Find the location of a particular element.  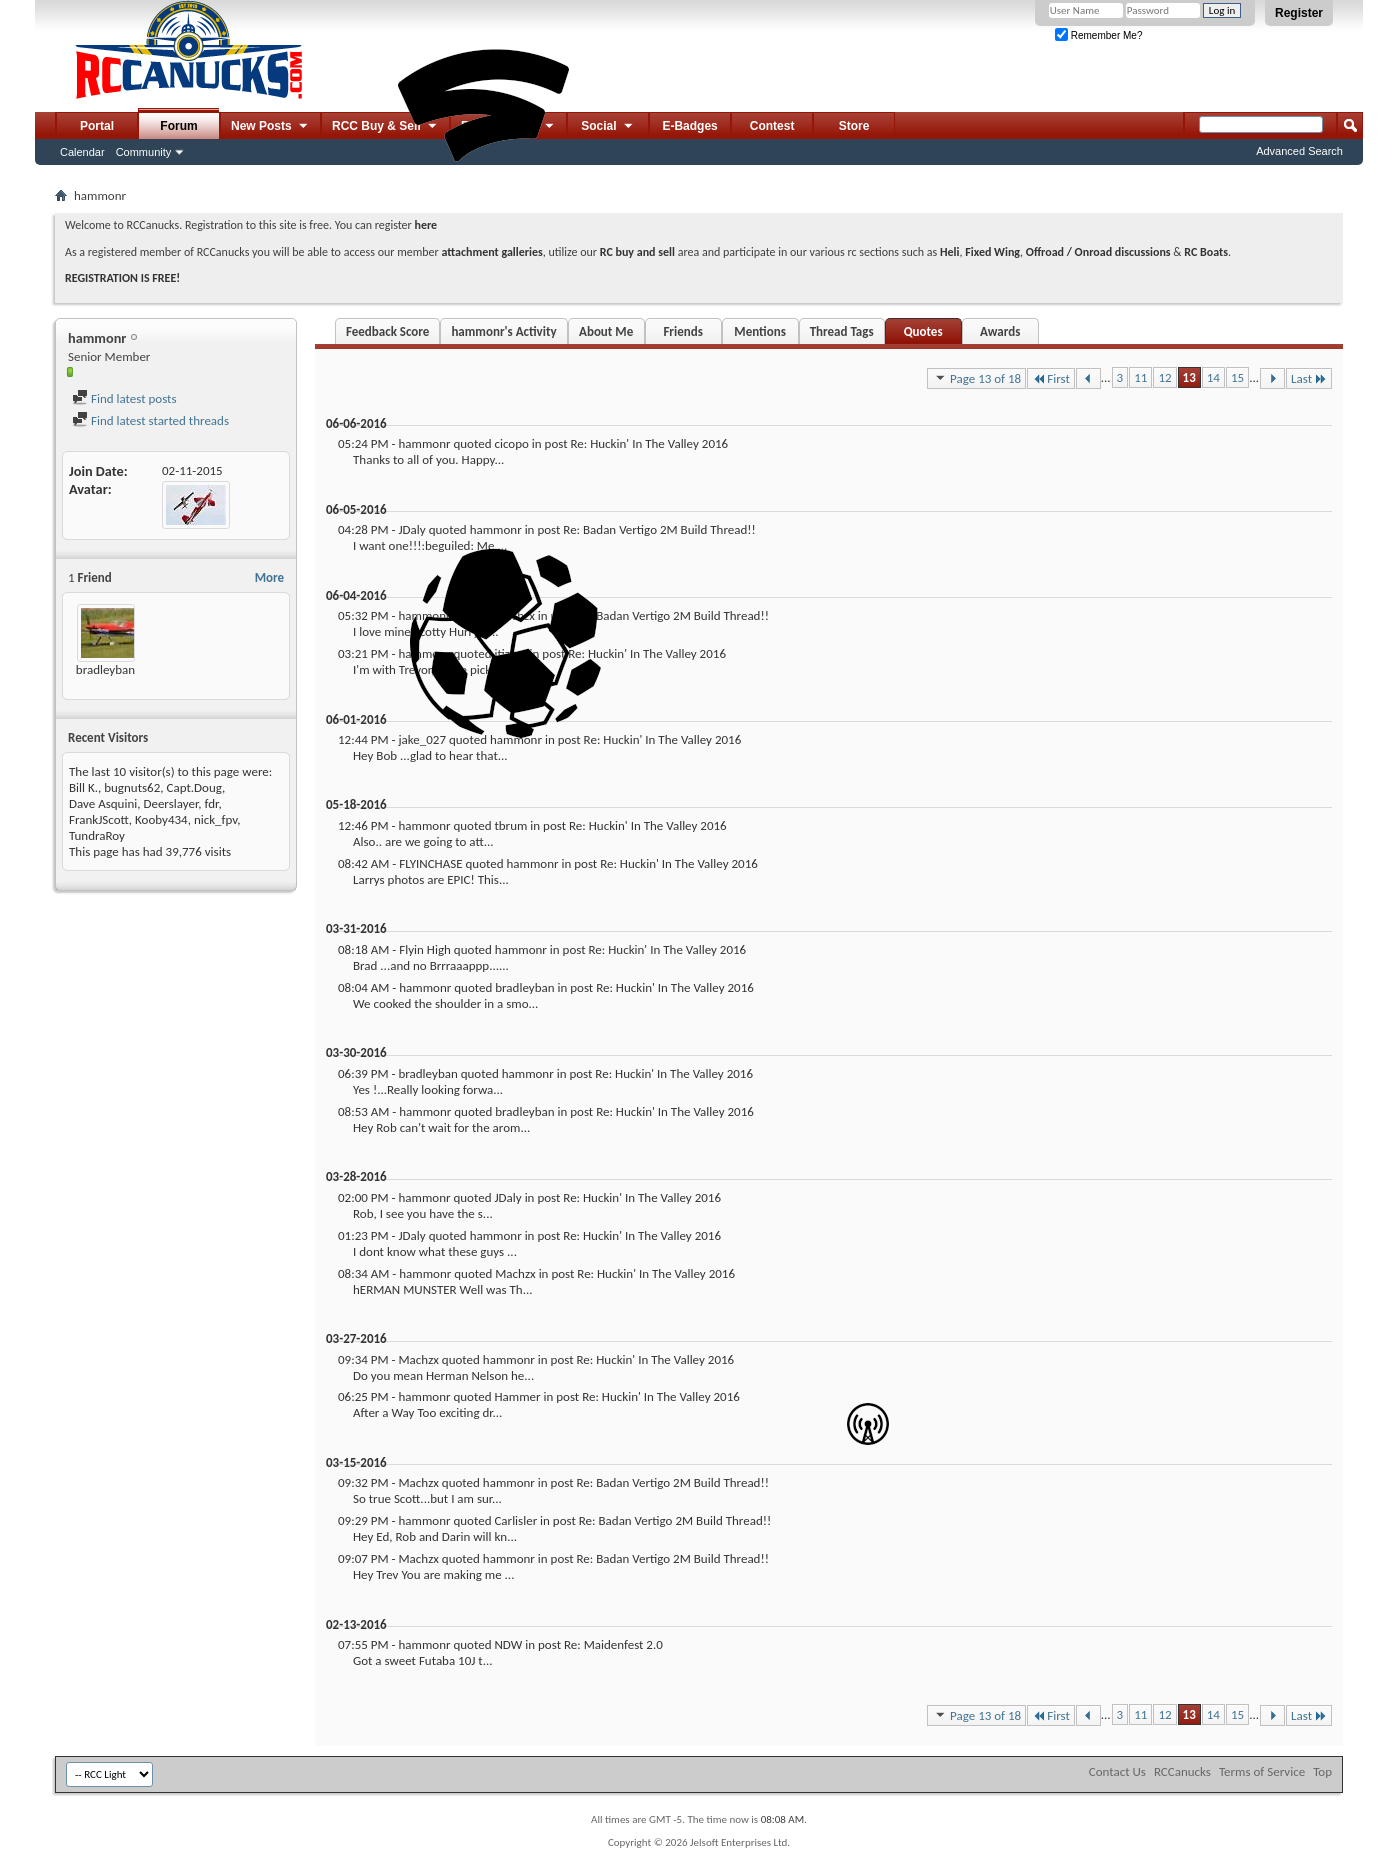

open the Overcast podcast app is located at coordinates (868, 1424).